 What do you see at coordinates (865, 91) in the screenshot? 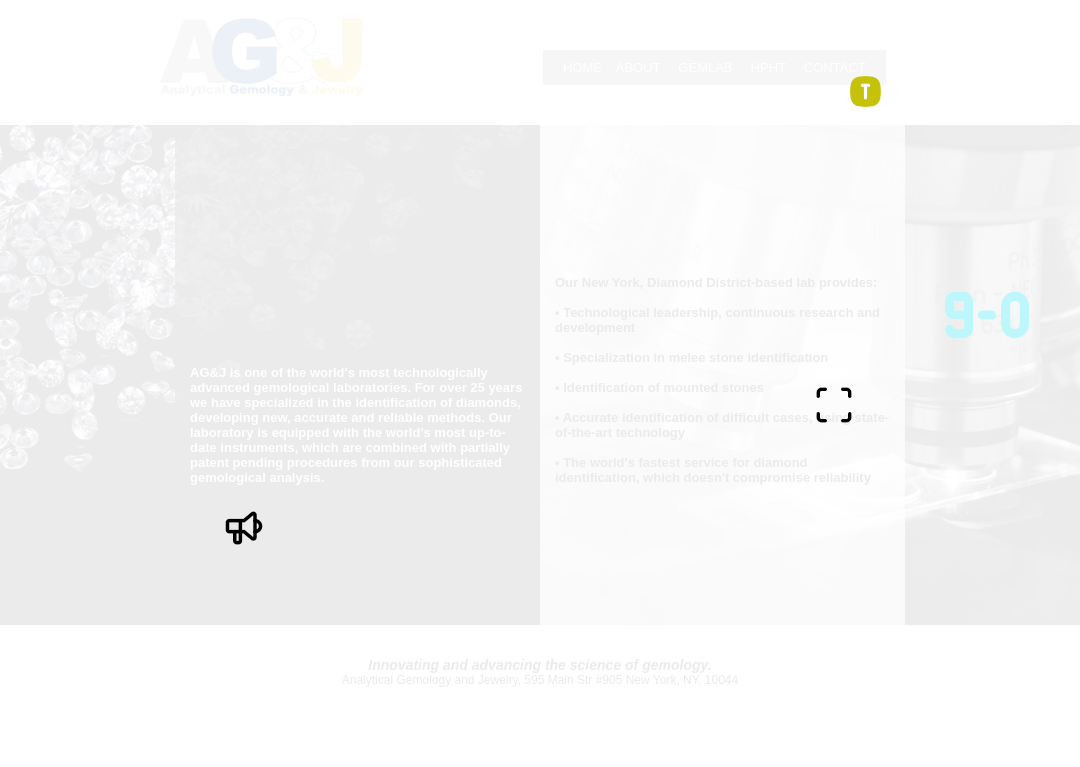
I see `text formatting or typography tool` at bounding box center [865, 91].